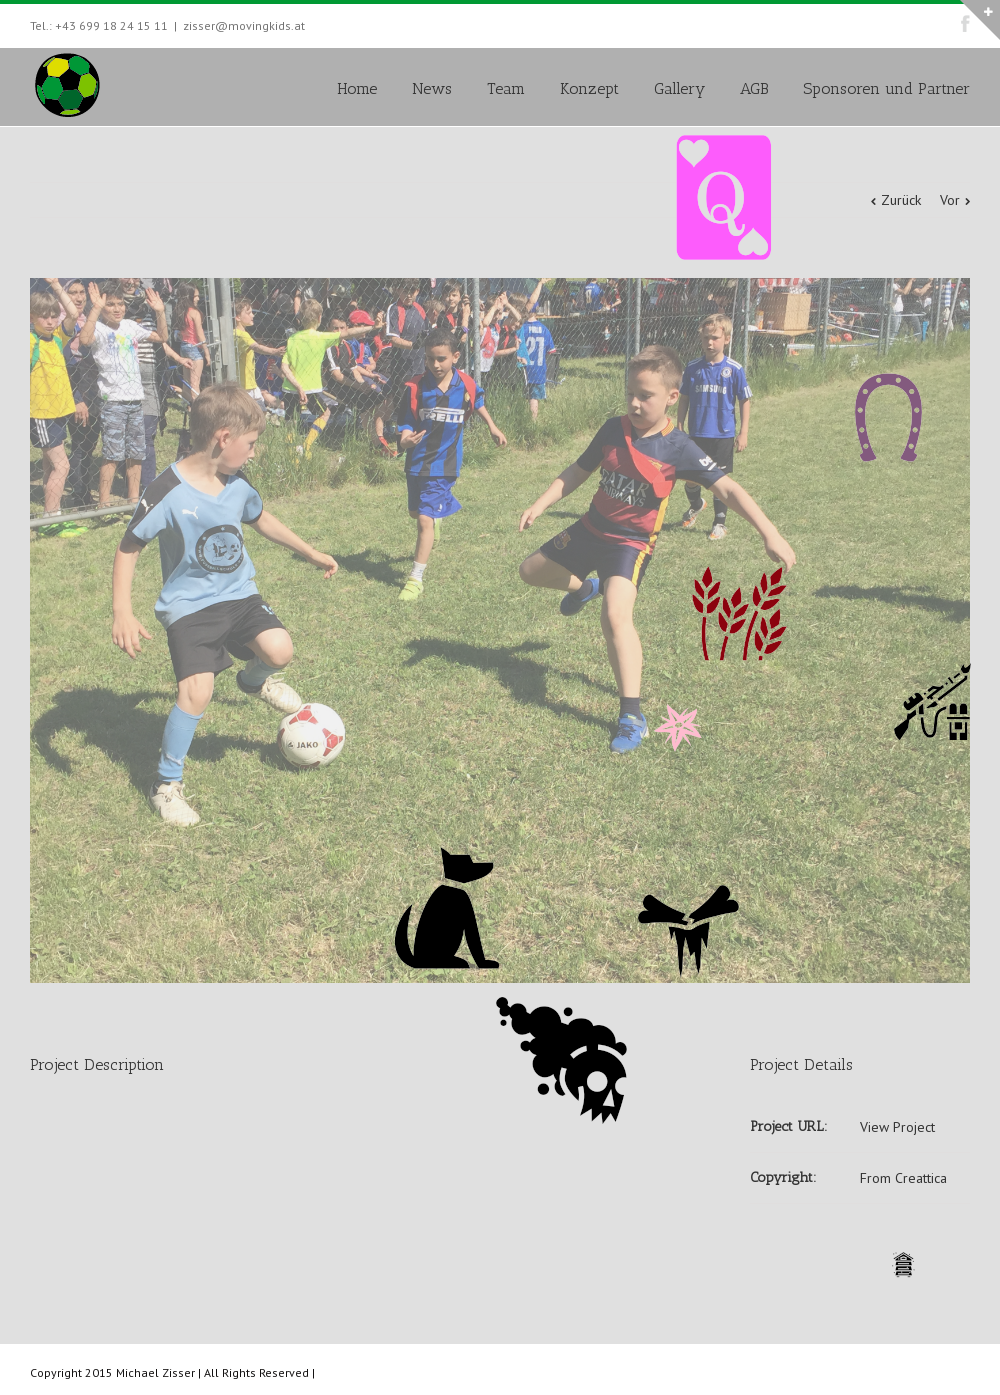  I want to click on access pet or animal-related features, so click(447, 909).